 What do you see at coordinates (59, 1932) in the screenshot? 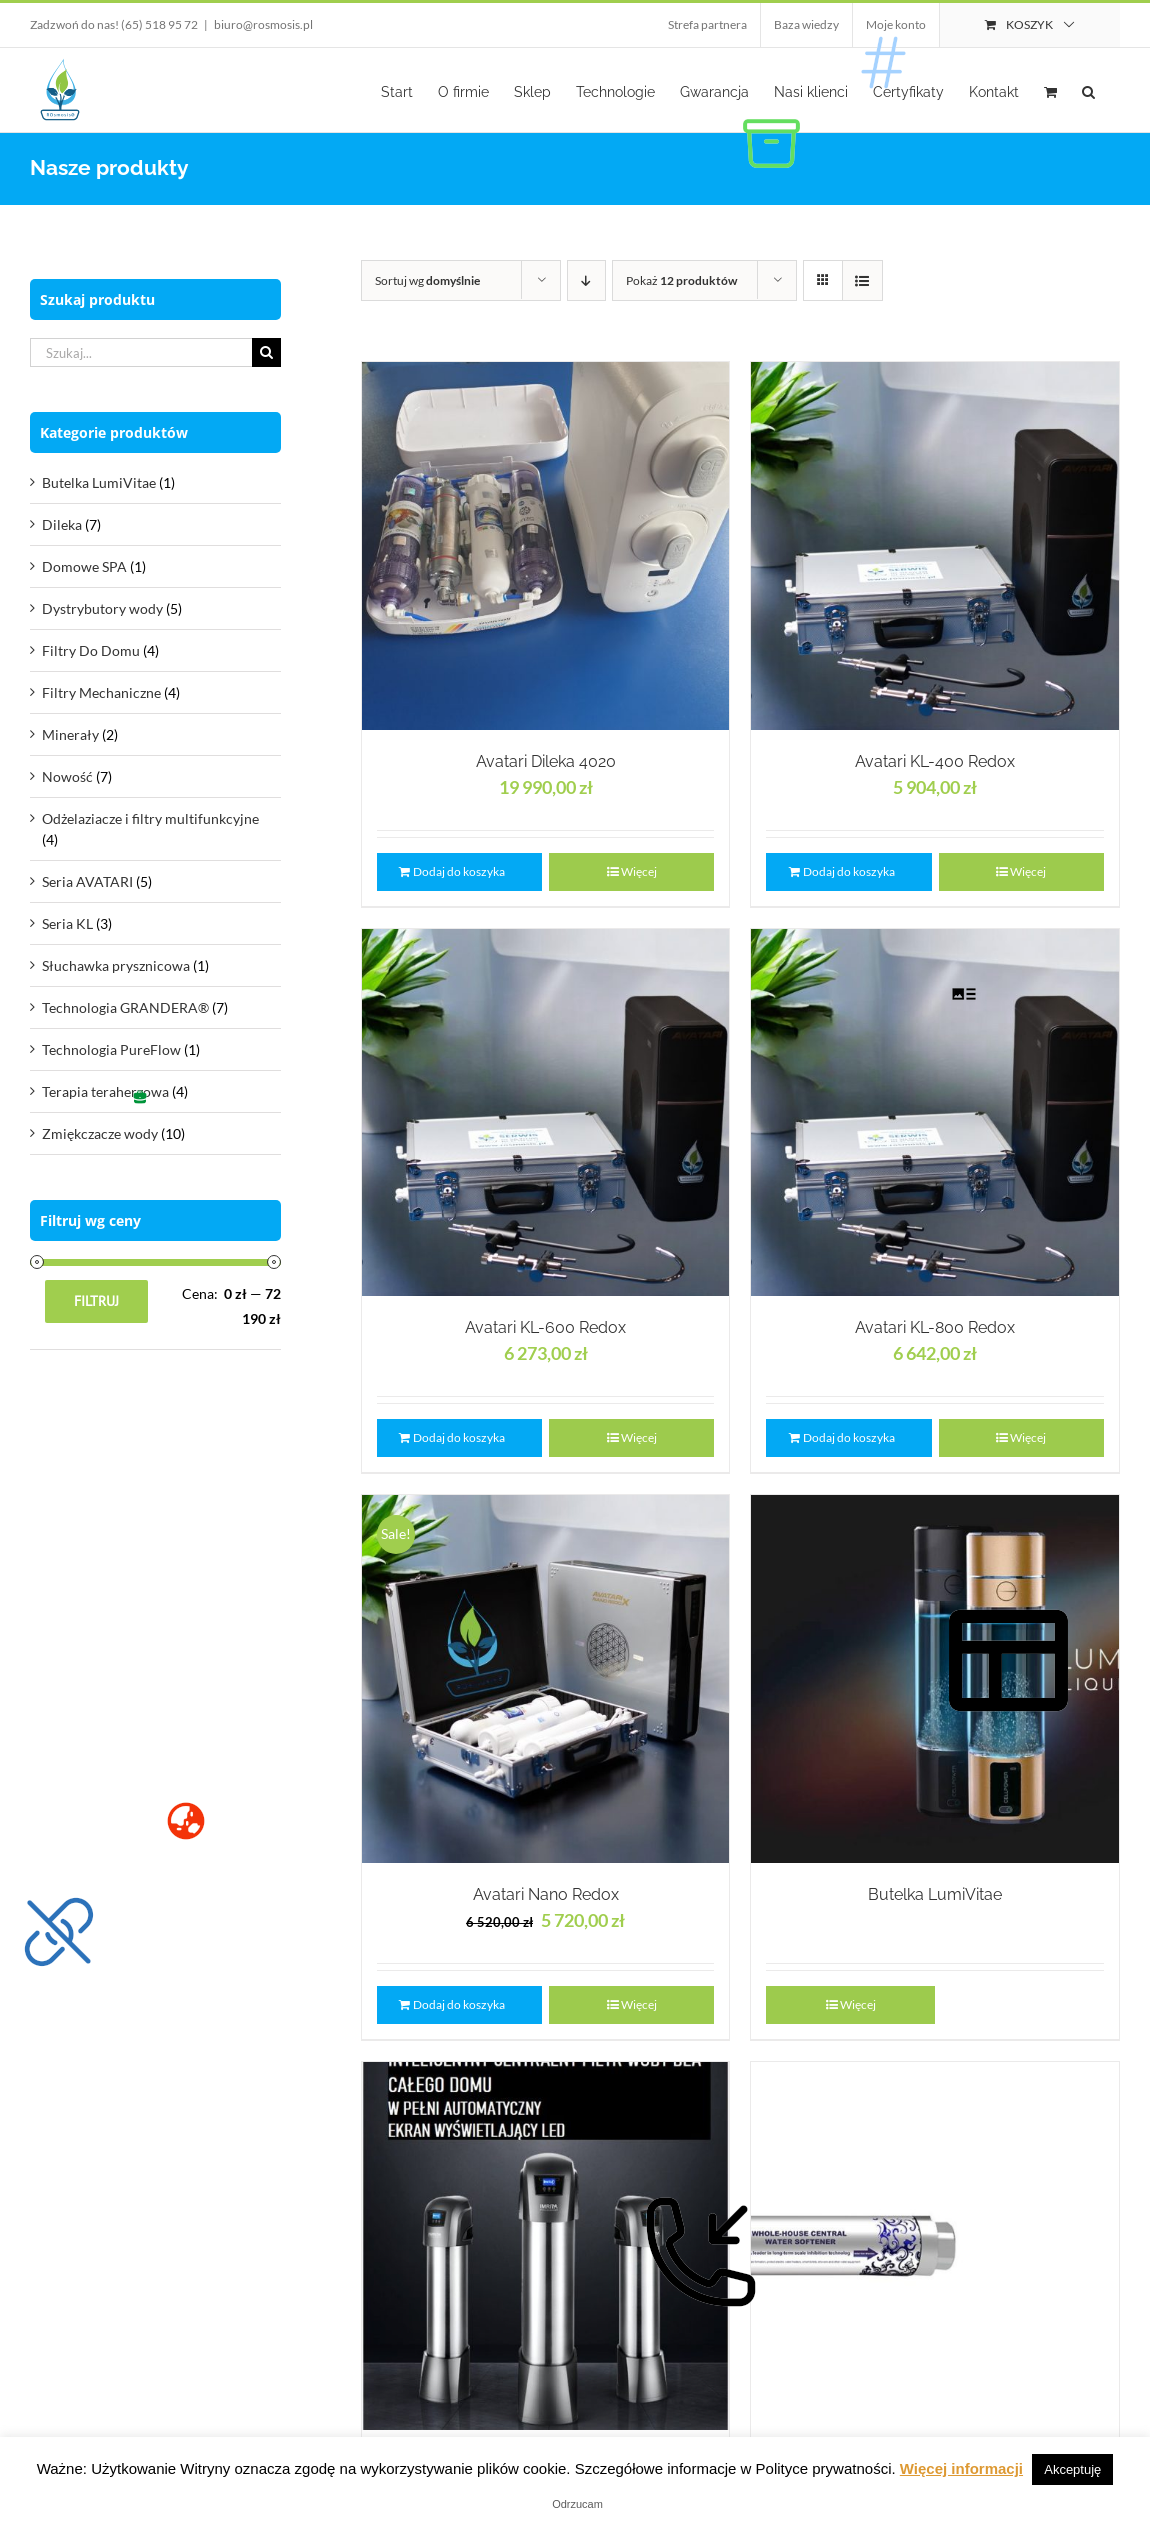
I see `unlink or disconnect a shared link` at bounding box center [59, 1932].